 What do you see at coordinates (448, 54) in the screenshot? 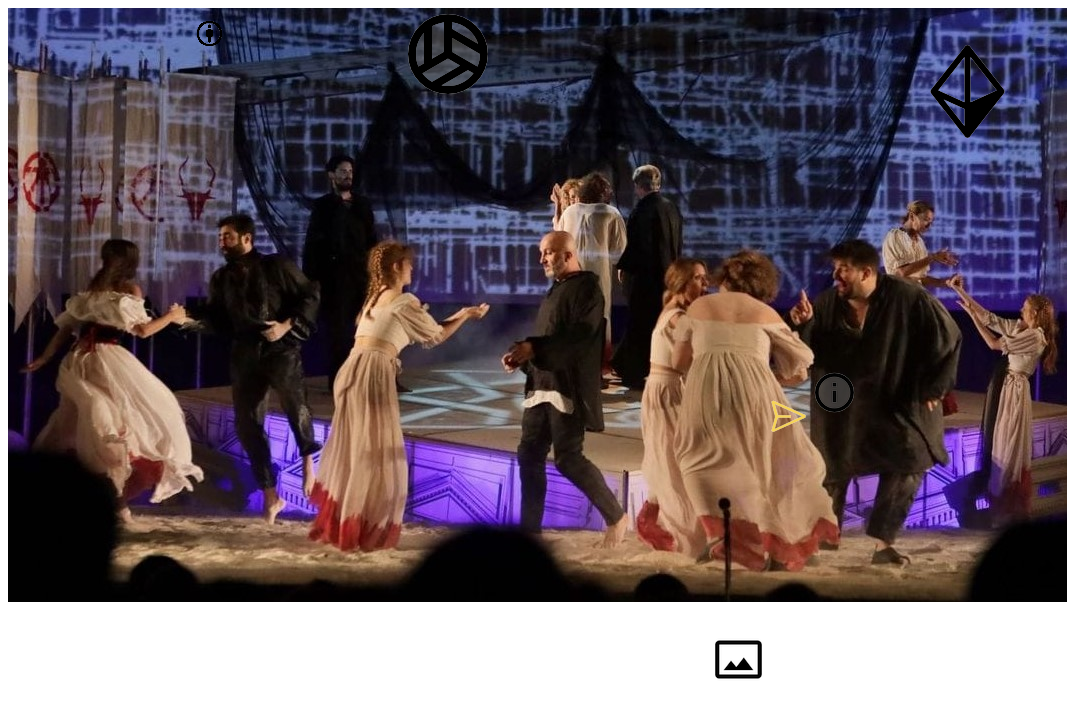
I see `access volleyball or sports-related content` at bounding box center [448, 54].